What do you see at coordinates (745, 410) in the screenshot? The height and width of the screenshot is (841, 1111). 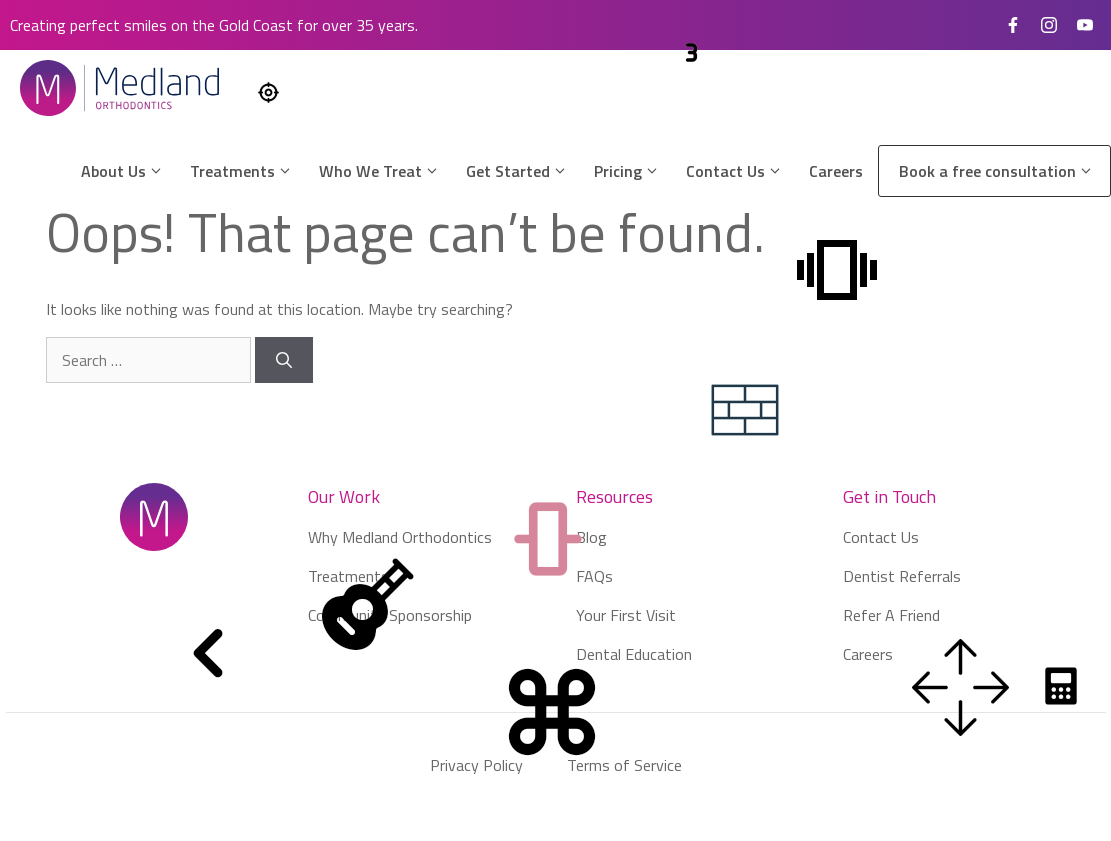 I see `view or edit wall layout` at bounding box center [745, 410].